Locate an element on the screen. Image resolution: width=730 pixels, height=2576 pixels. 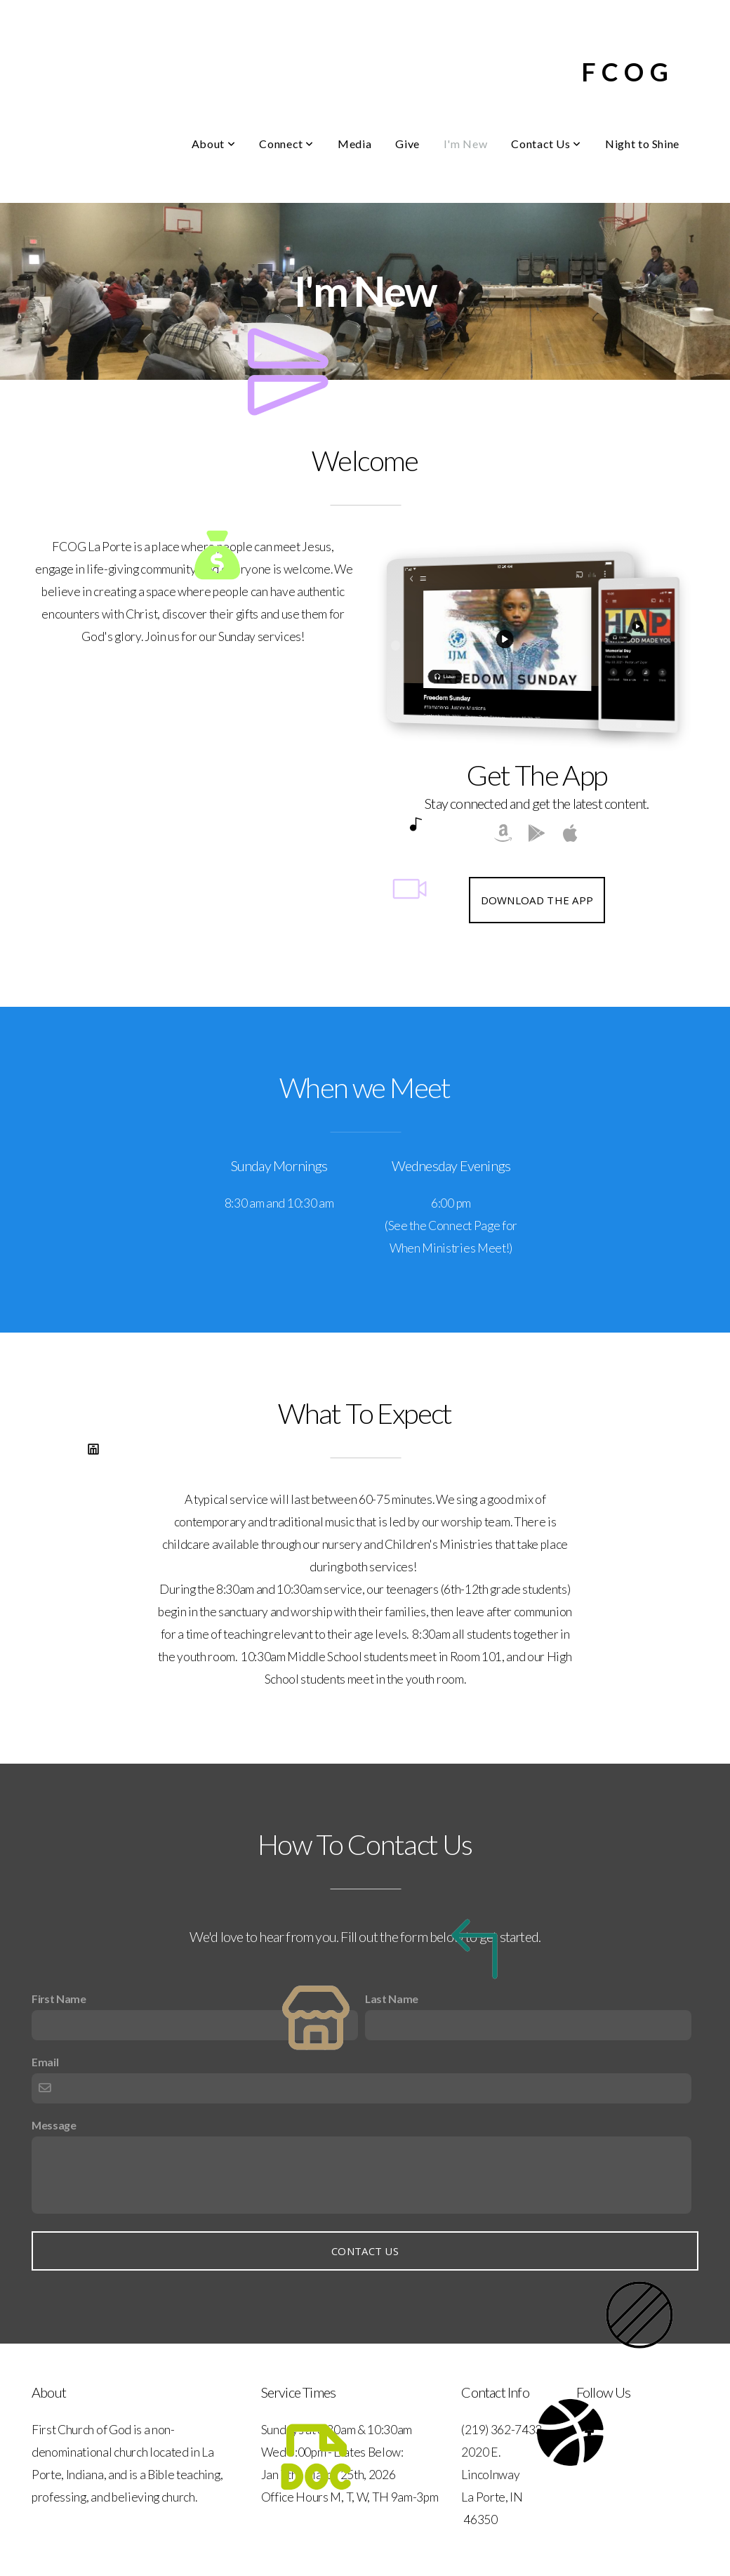
visit dribbble profile or portfolio is located at coordinates (570, 2432).